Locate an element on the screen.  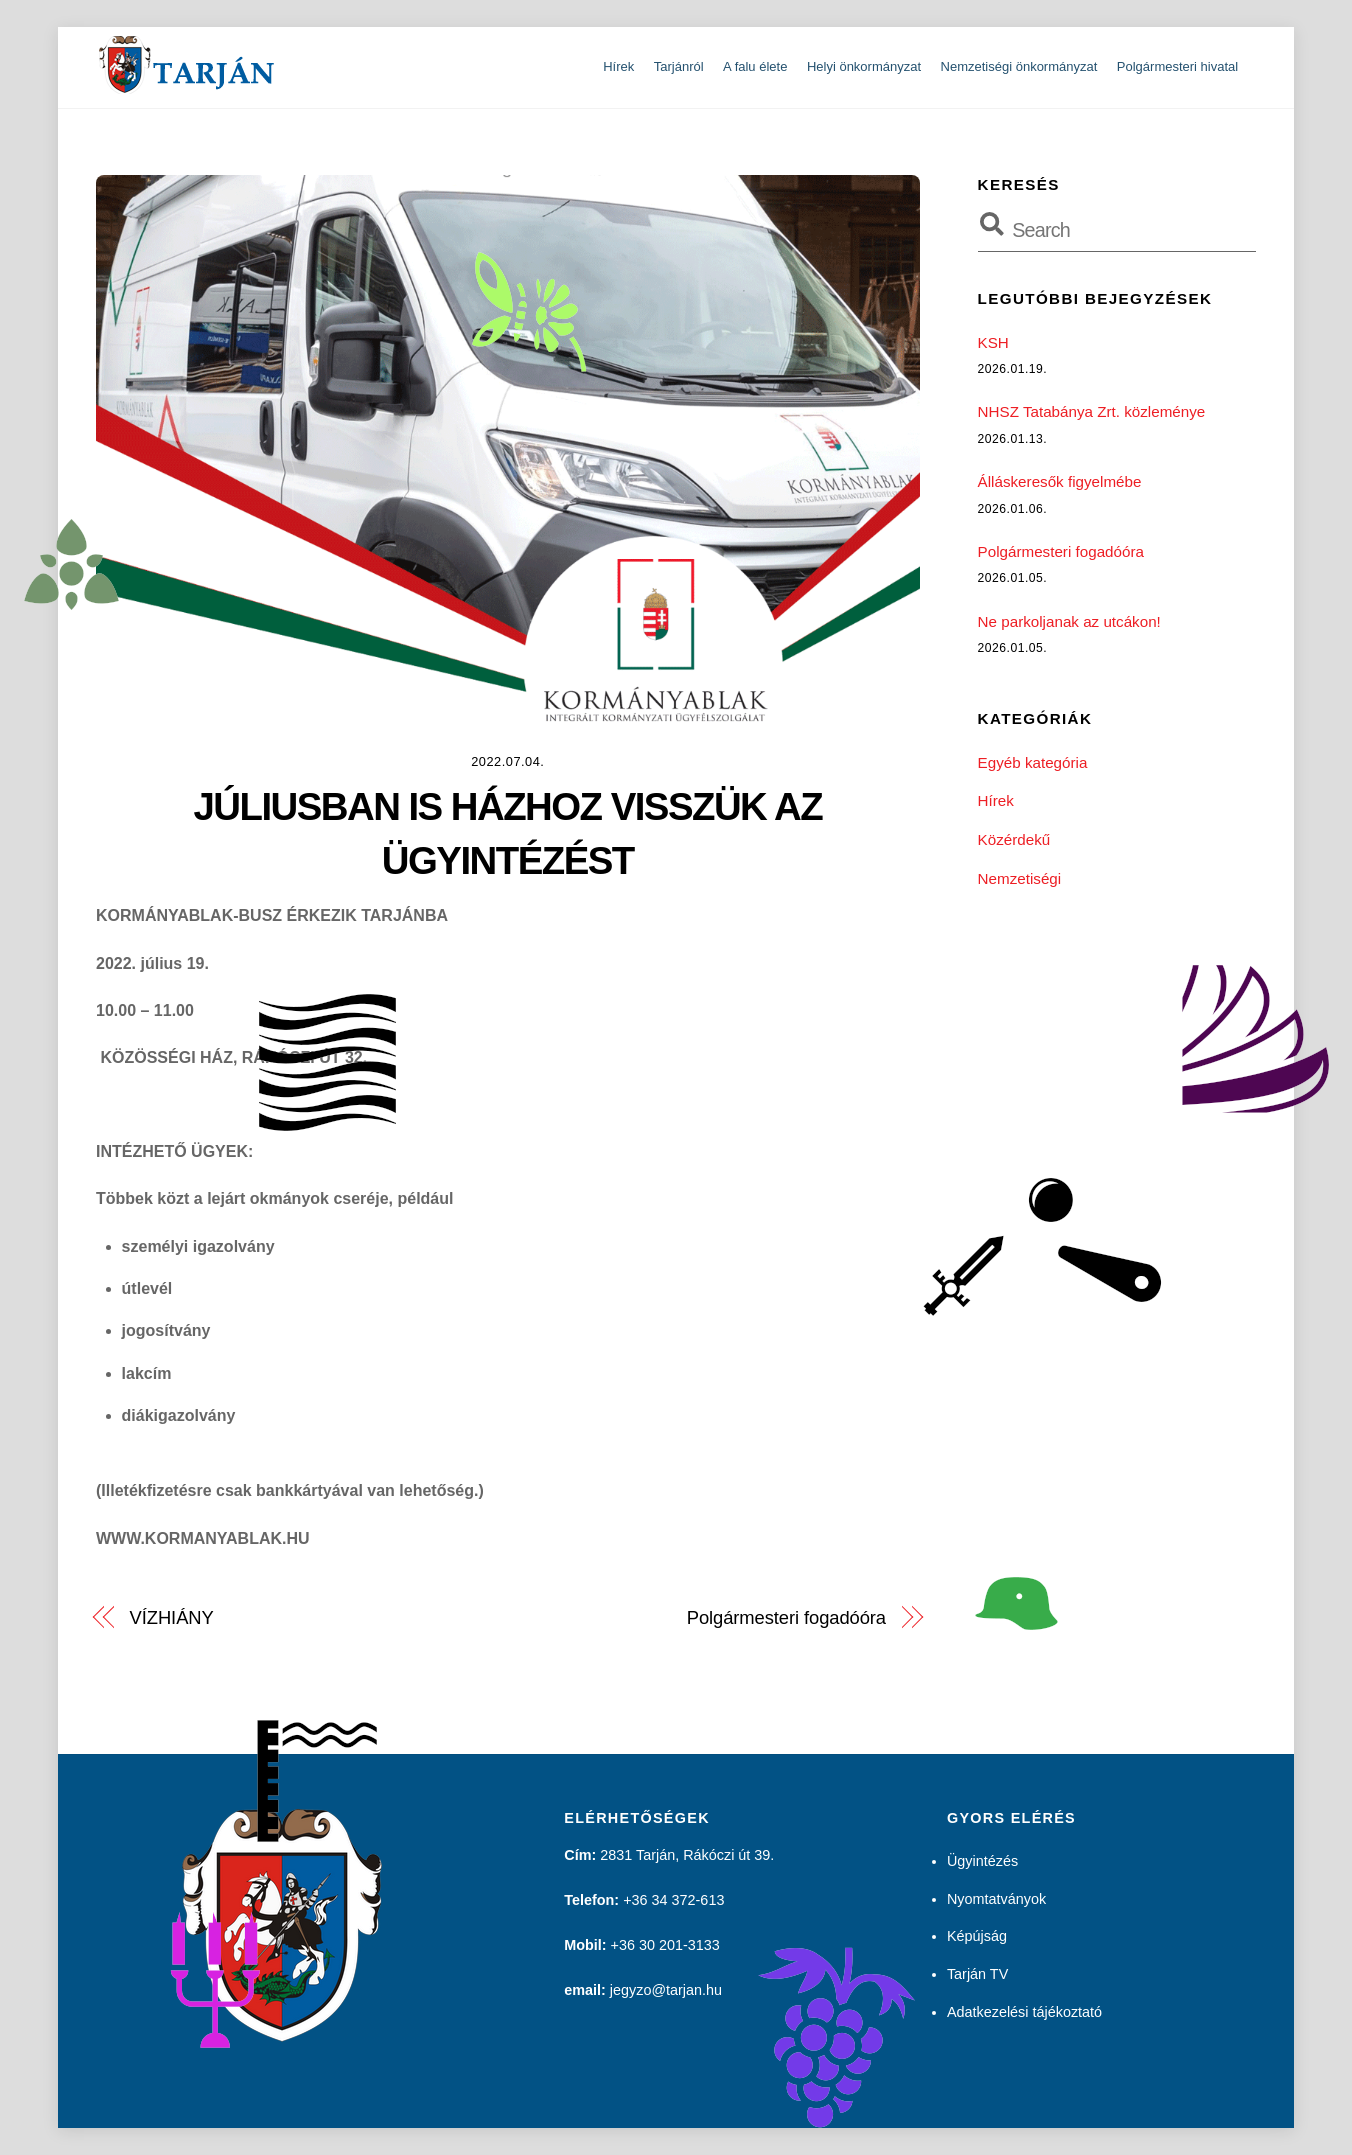
indicates water or fluid dynamics in a game is located at coordinates (327, 1062).